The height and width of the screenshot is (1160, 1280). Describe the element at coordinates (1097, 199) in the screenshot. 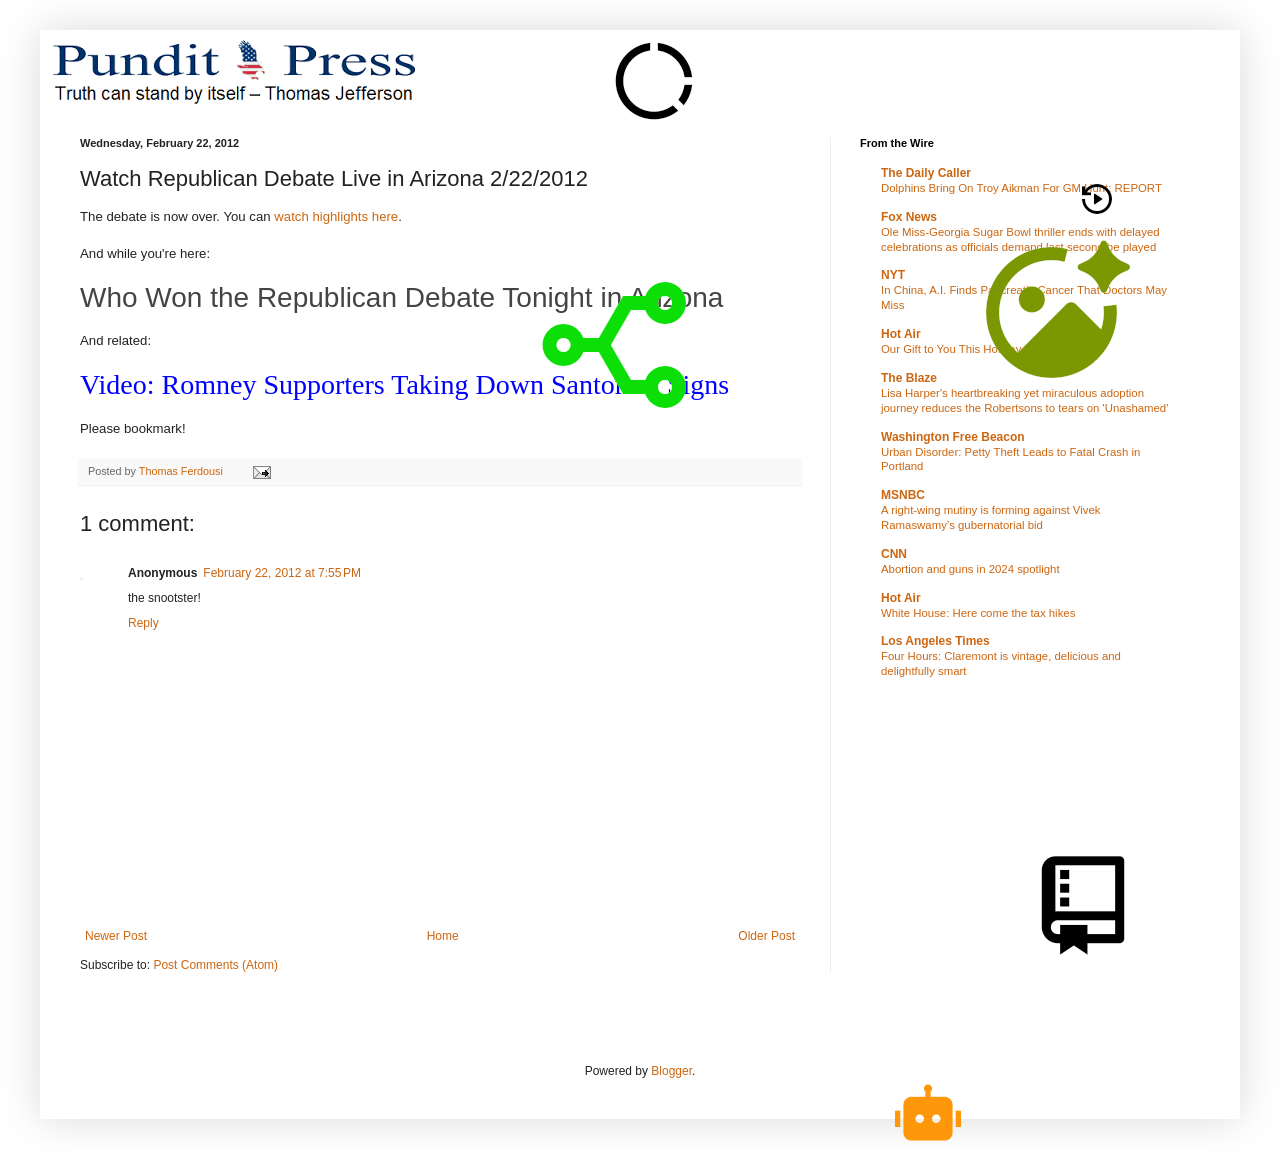

I see `view memories or flashback content` at that location.